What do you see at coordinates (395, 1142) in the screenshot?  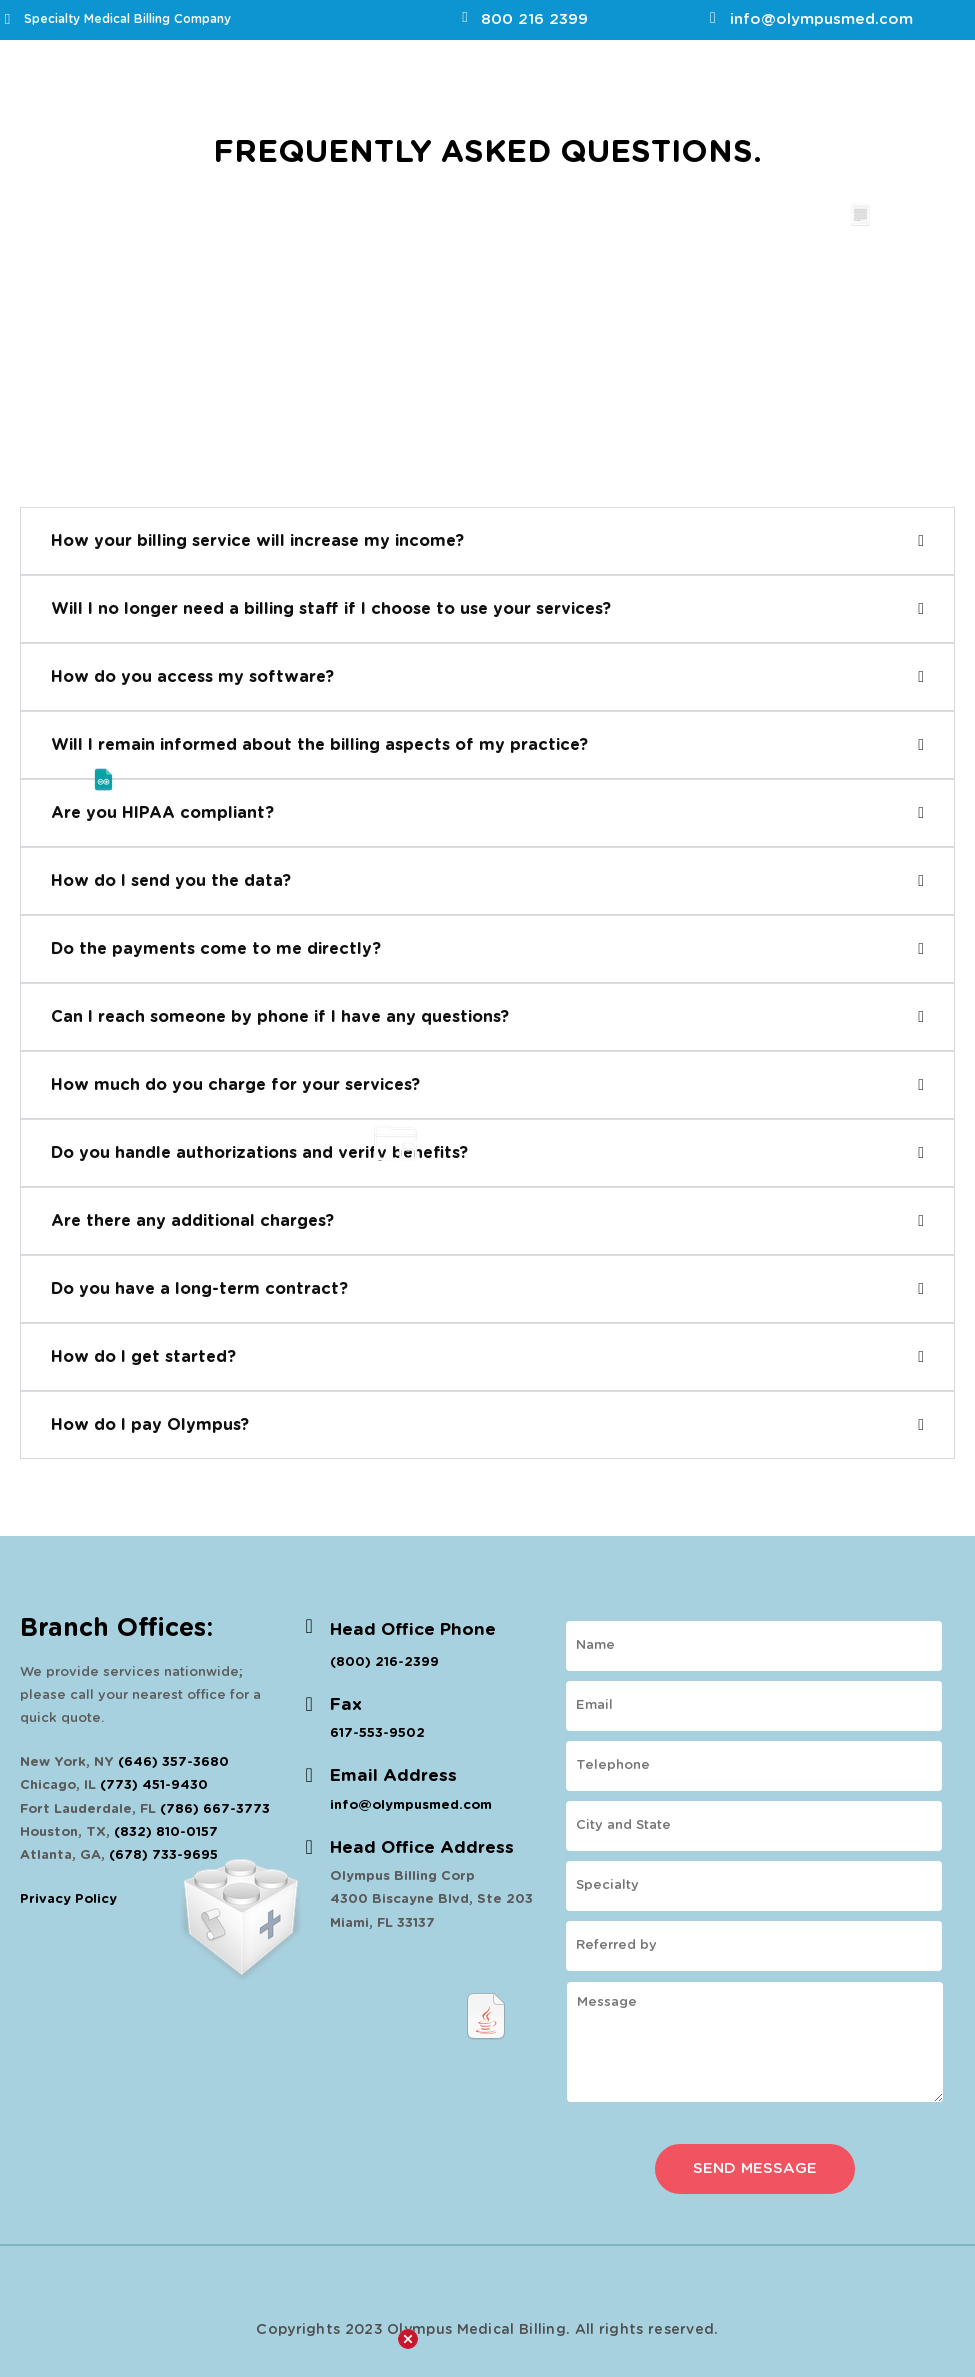 I see `access encrypted vault storage` at bounding box center [395, 1142].